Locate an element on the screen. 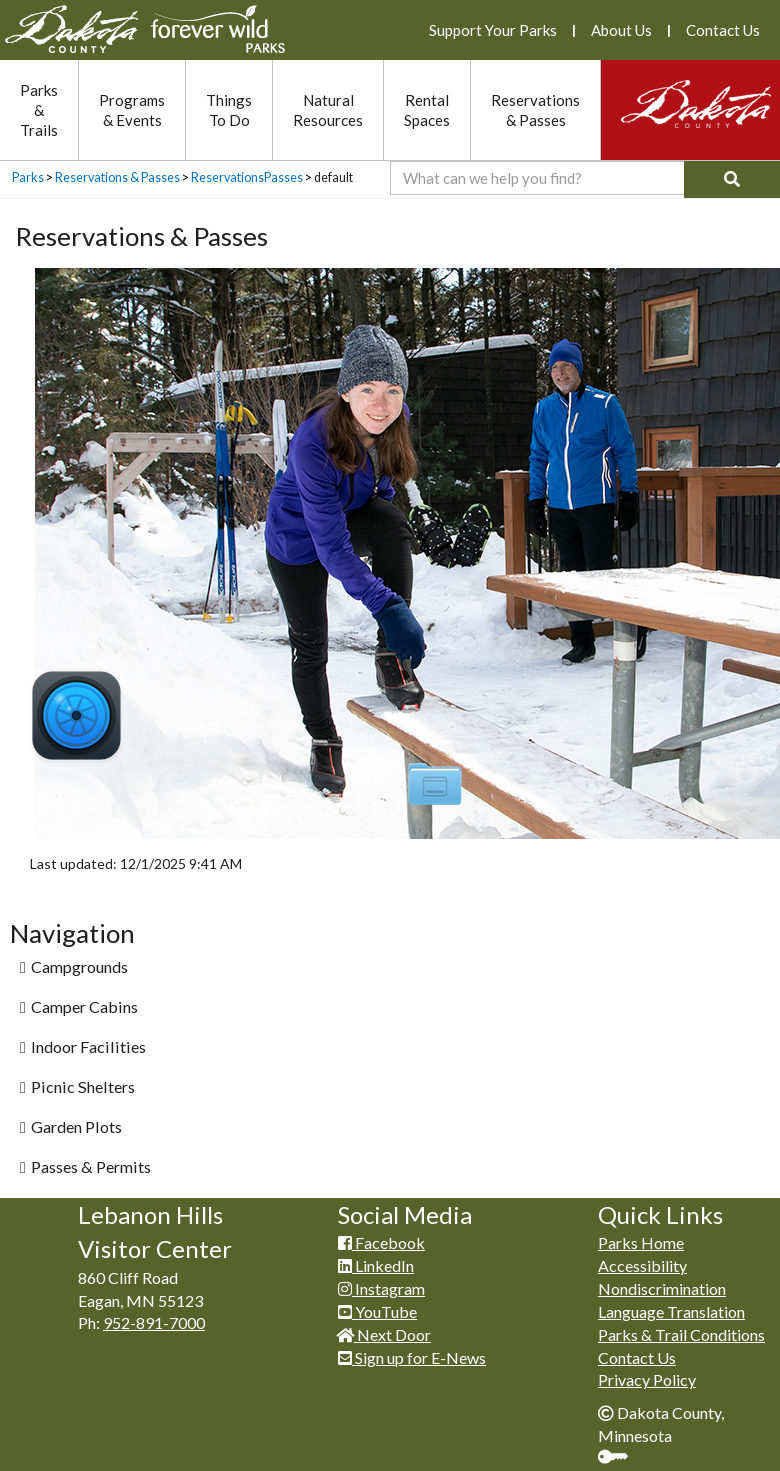  open digikam photo management app is located at coordinates (76, 715).